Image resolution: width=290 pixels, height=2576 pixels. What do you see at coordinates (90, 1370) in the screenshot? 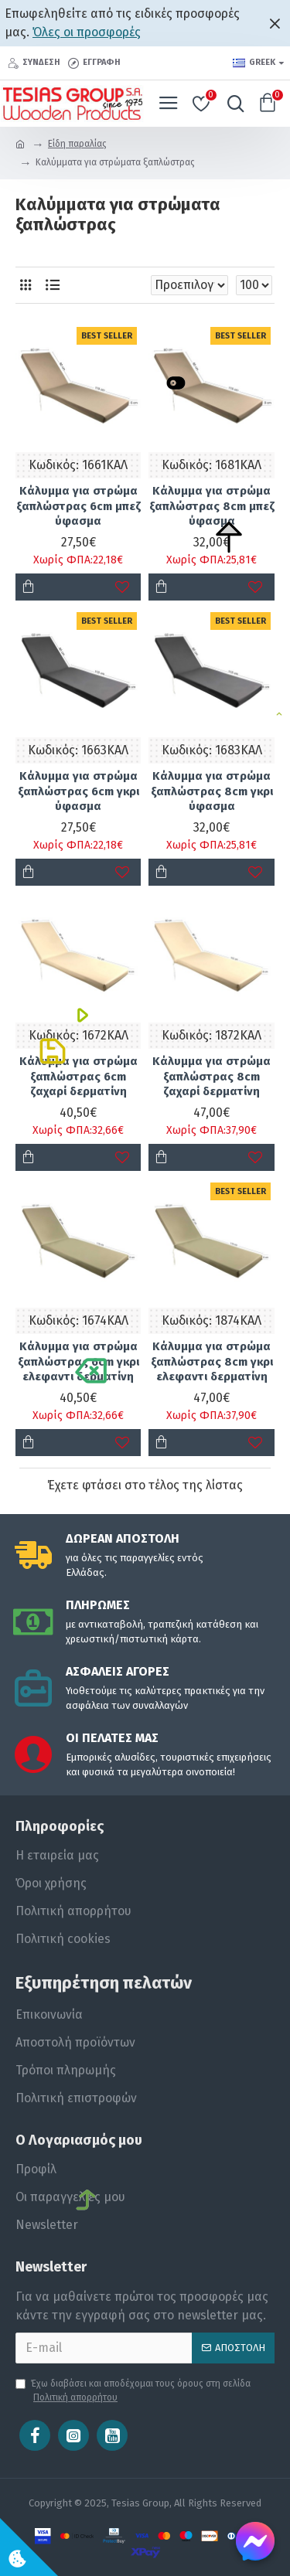
I see `delete the previous character` at bounding box center [90, 1370].